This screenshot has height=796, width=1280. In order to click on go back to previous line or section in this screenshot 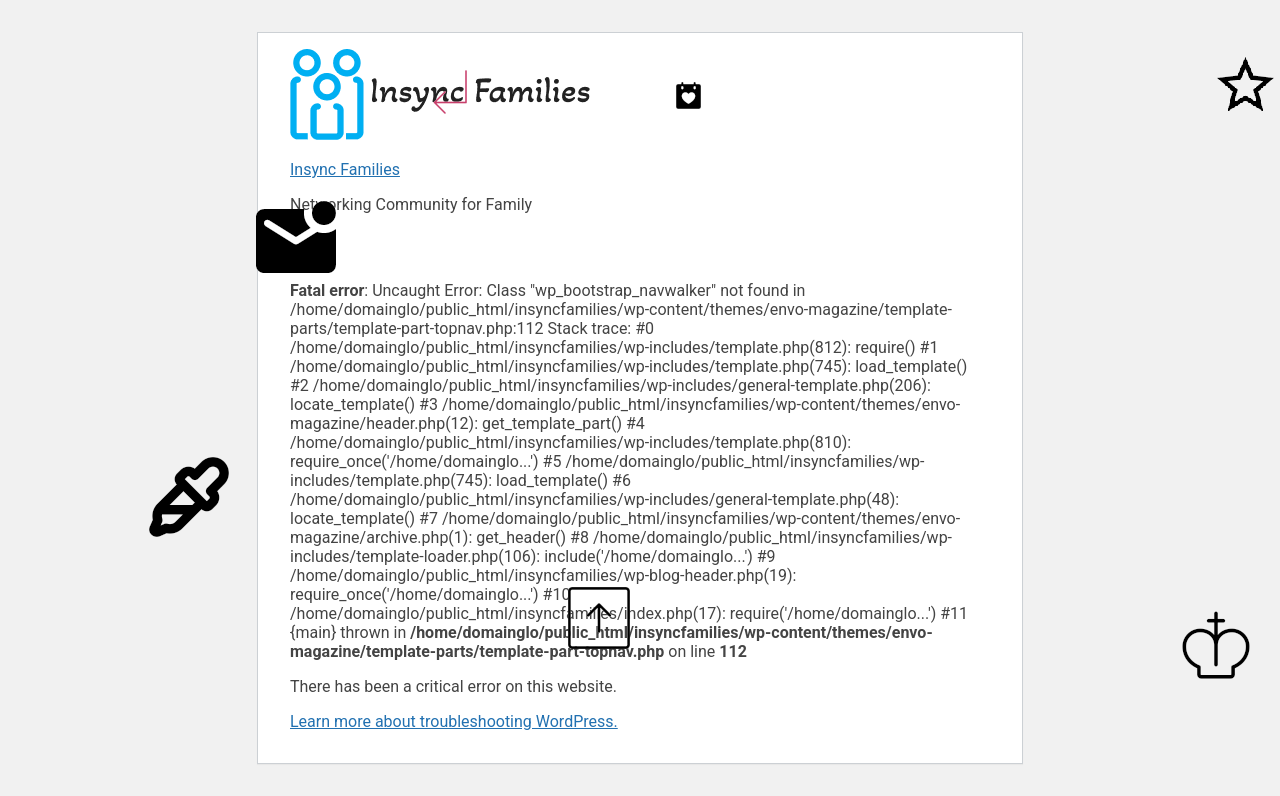, I will do `click(452, 92)`.